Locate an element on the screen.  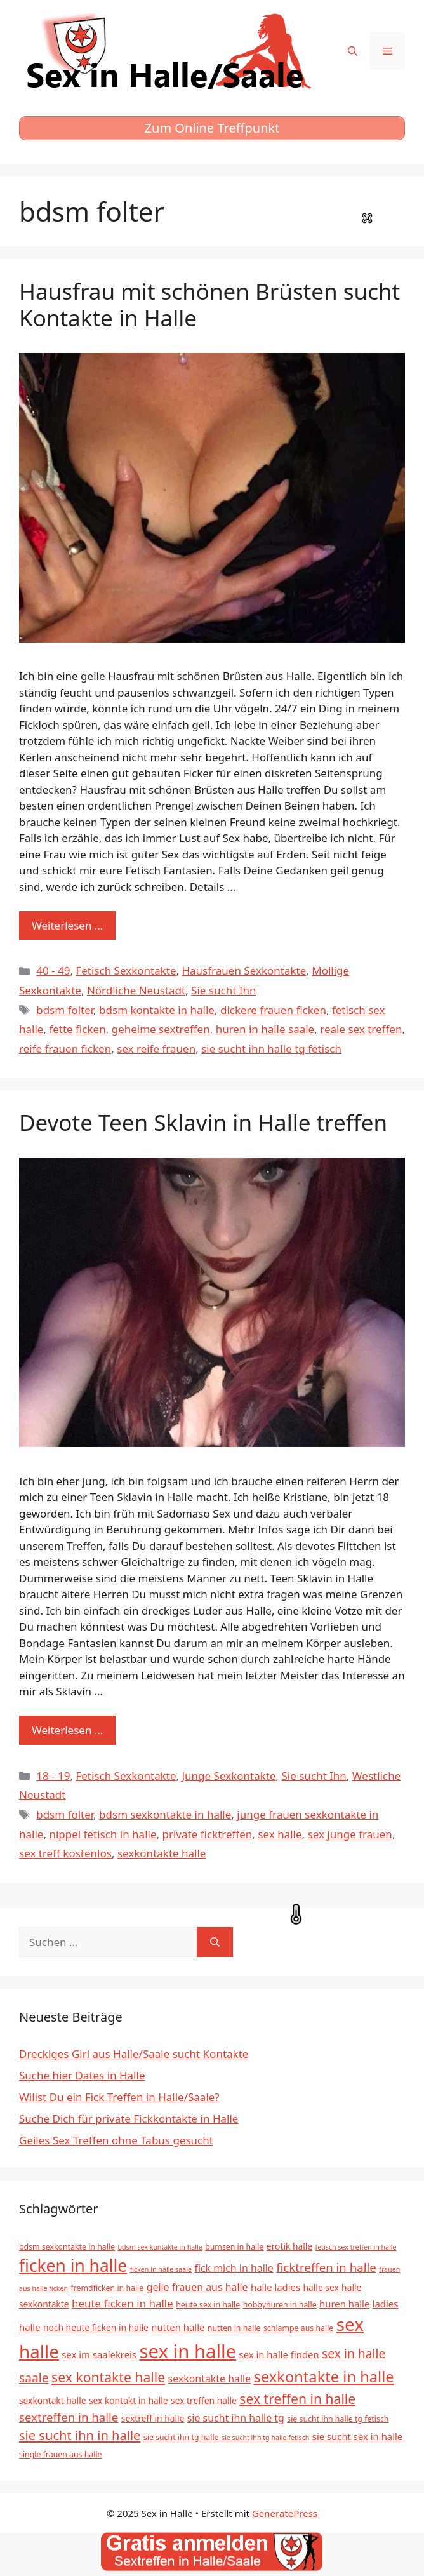
access drone controls is located at coordinates (367, 218).